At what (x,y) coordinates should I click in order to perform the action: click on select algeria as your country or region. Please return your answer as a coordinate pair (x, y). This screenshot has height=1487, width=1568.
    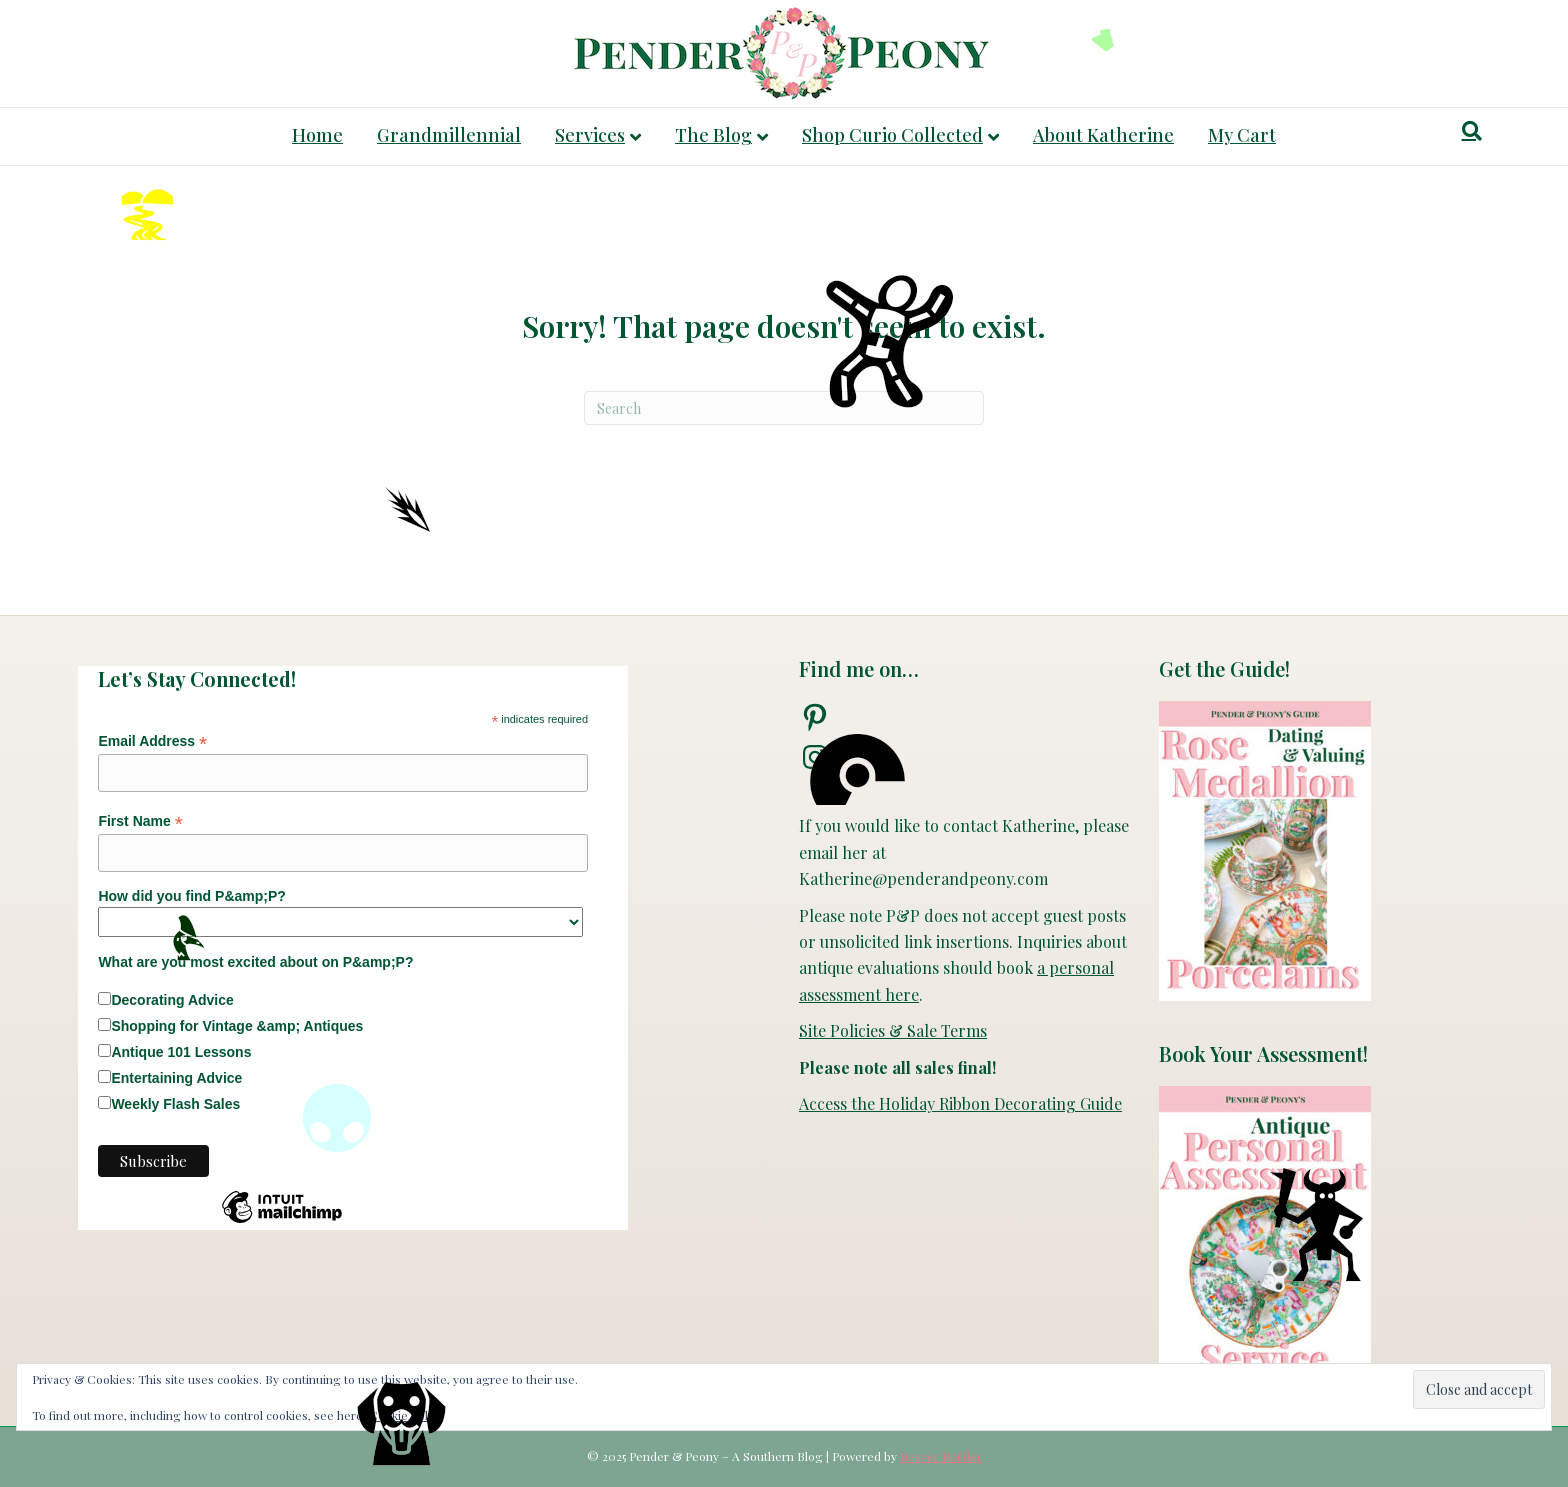
    Looking at the image, I should click on (1103, 40).